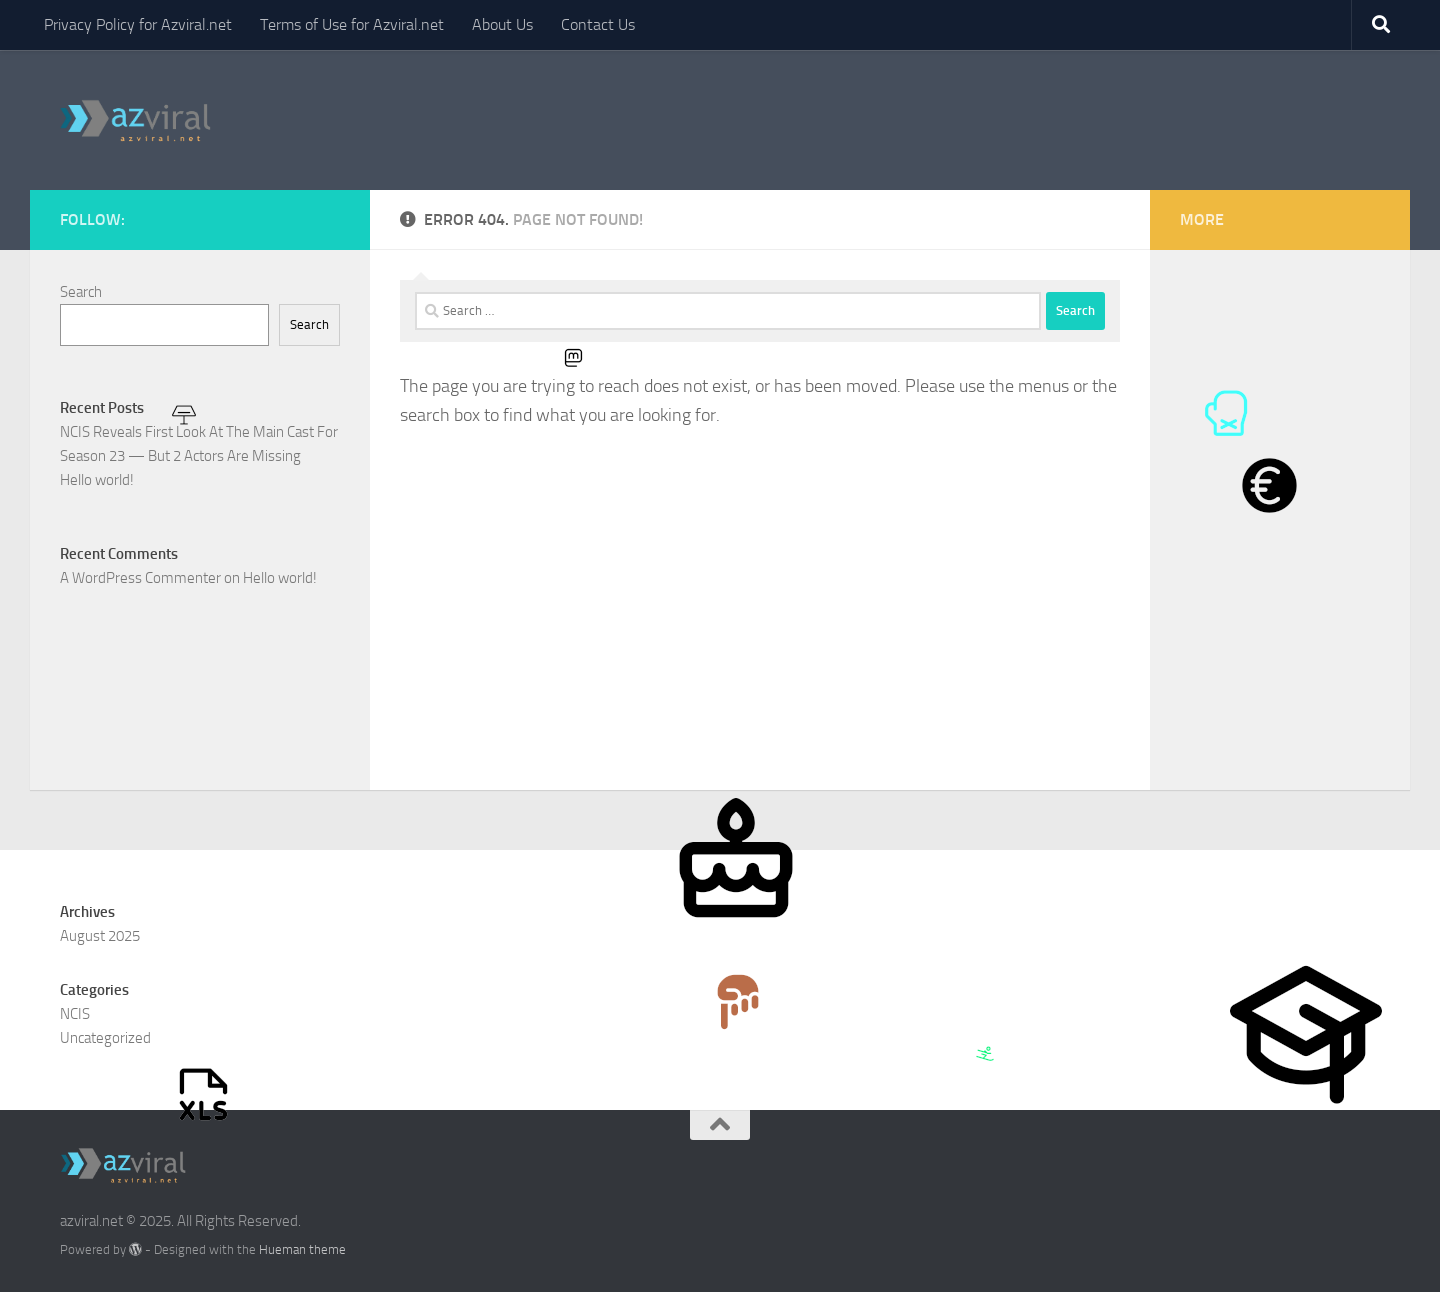 The width and height of the screenshot is (1440, 1292). I want to click on access presentation mode, so click(184, 415).